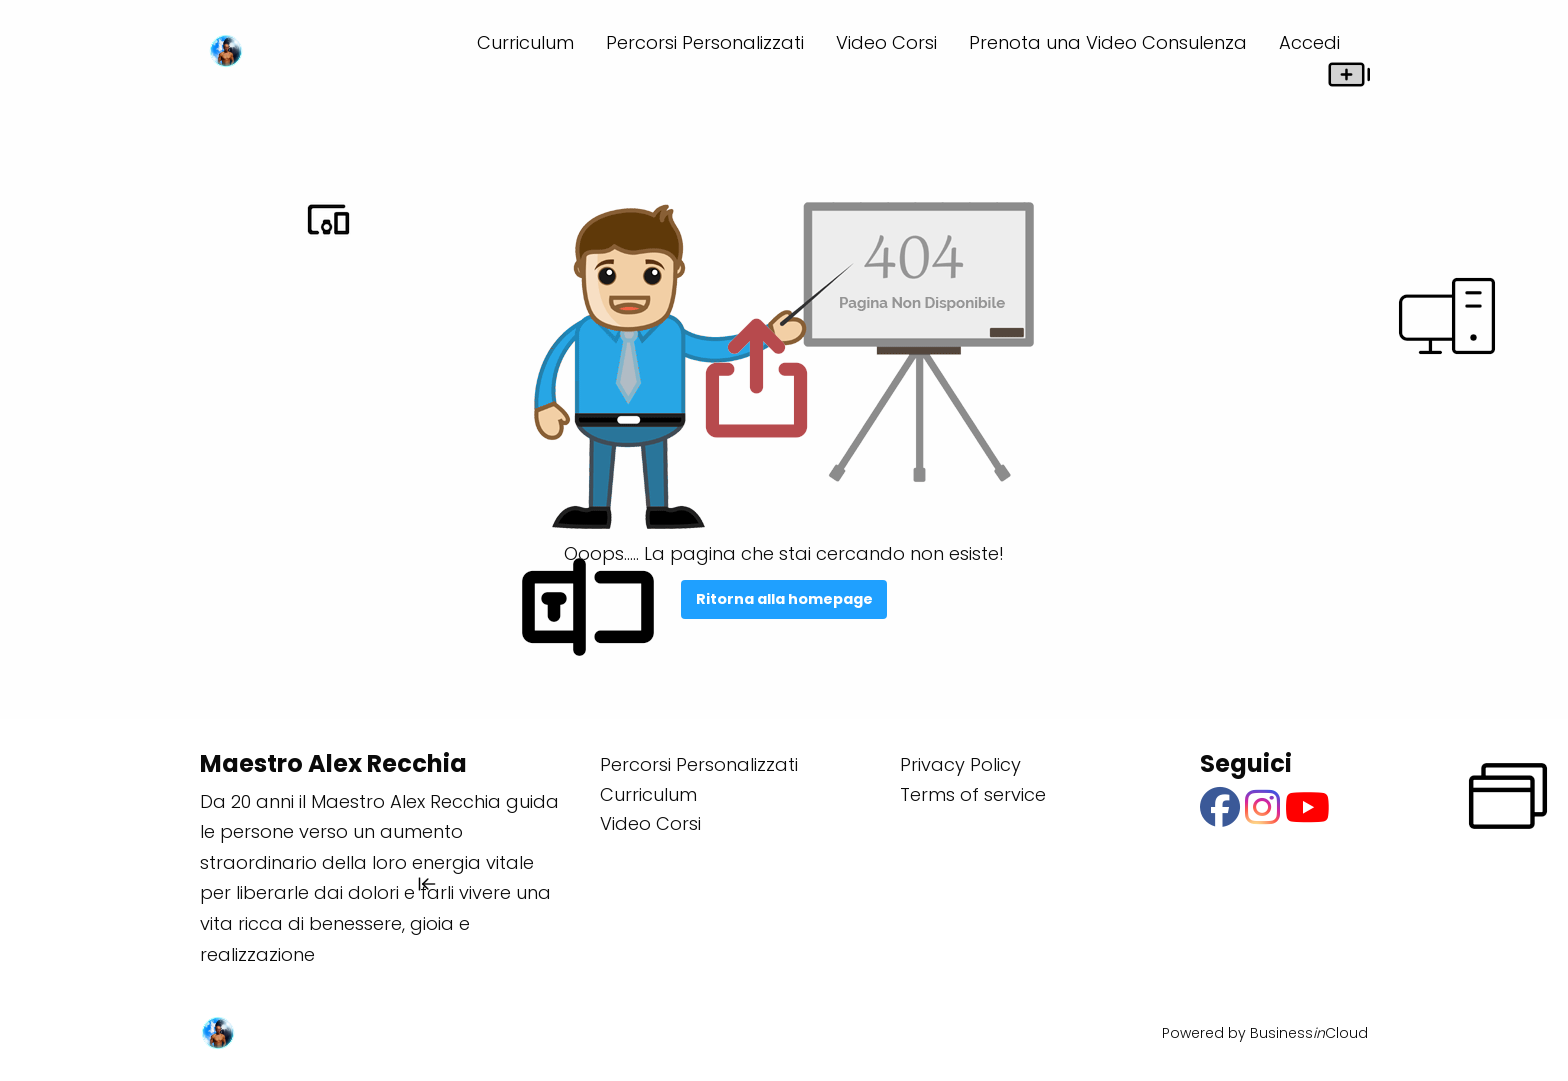 The image size is (1568, 1081). Describe the element at coordinates (1447, 316) in the screenshot. I see `access desktop or PC settings` at that location.